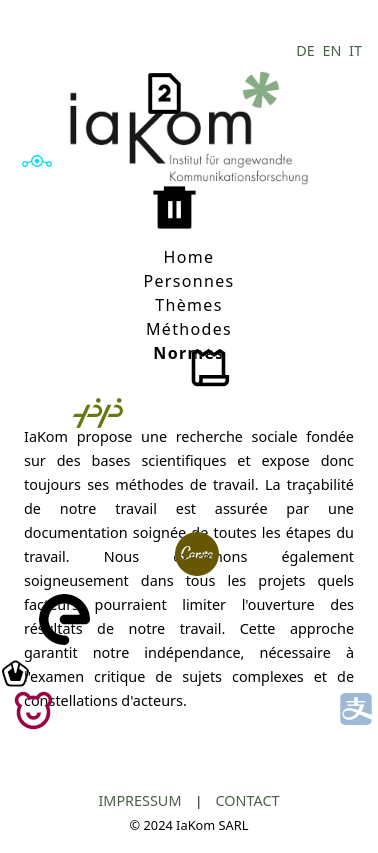 The height and width of the screenshot is (853, 378). I want to click on lineageos logo, so click(37, 161).